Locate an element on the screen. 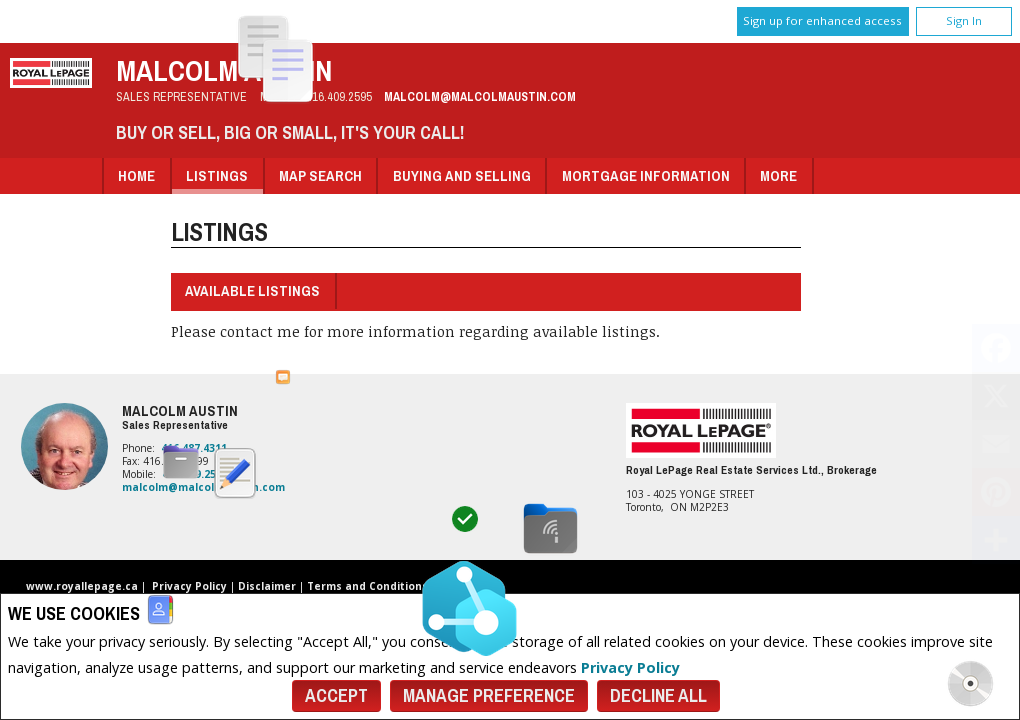 The image size is (1020, 720). open the twins app for managing paired or linked items is located at coordinates (469, 608).